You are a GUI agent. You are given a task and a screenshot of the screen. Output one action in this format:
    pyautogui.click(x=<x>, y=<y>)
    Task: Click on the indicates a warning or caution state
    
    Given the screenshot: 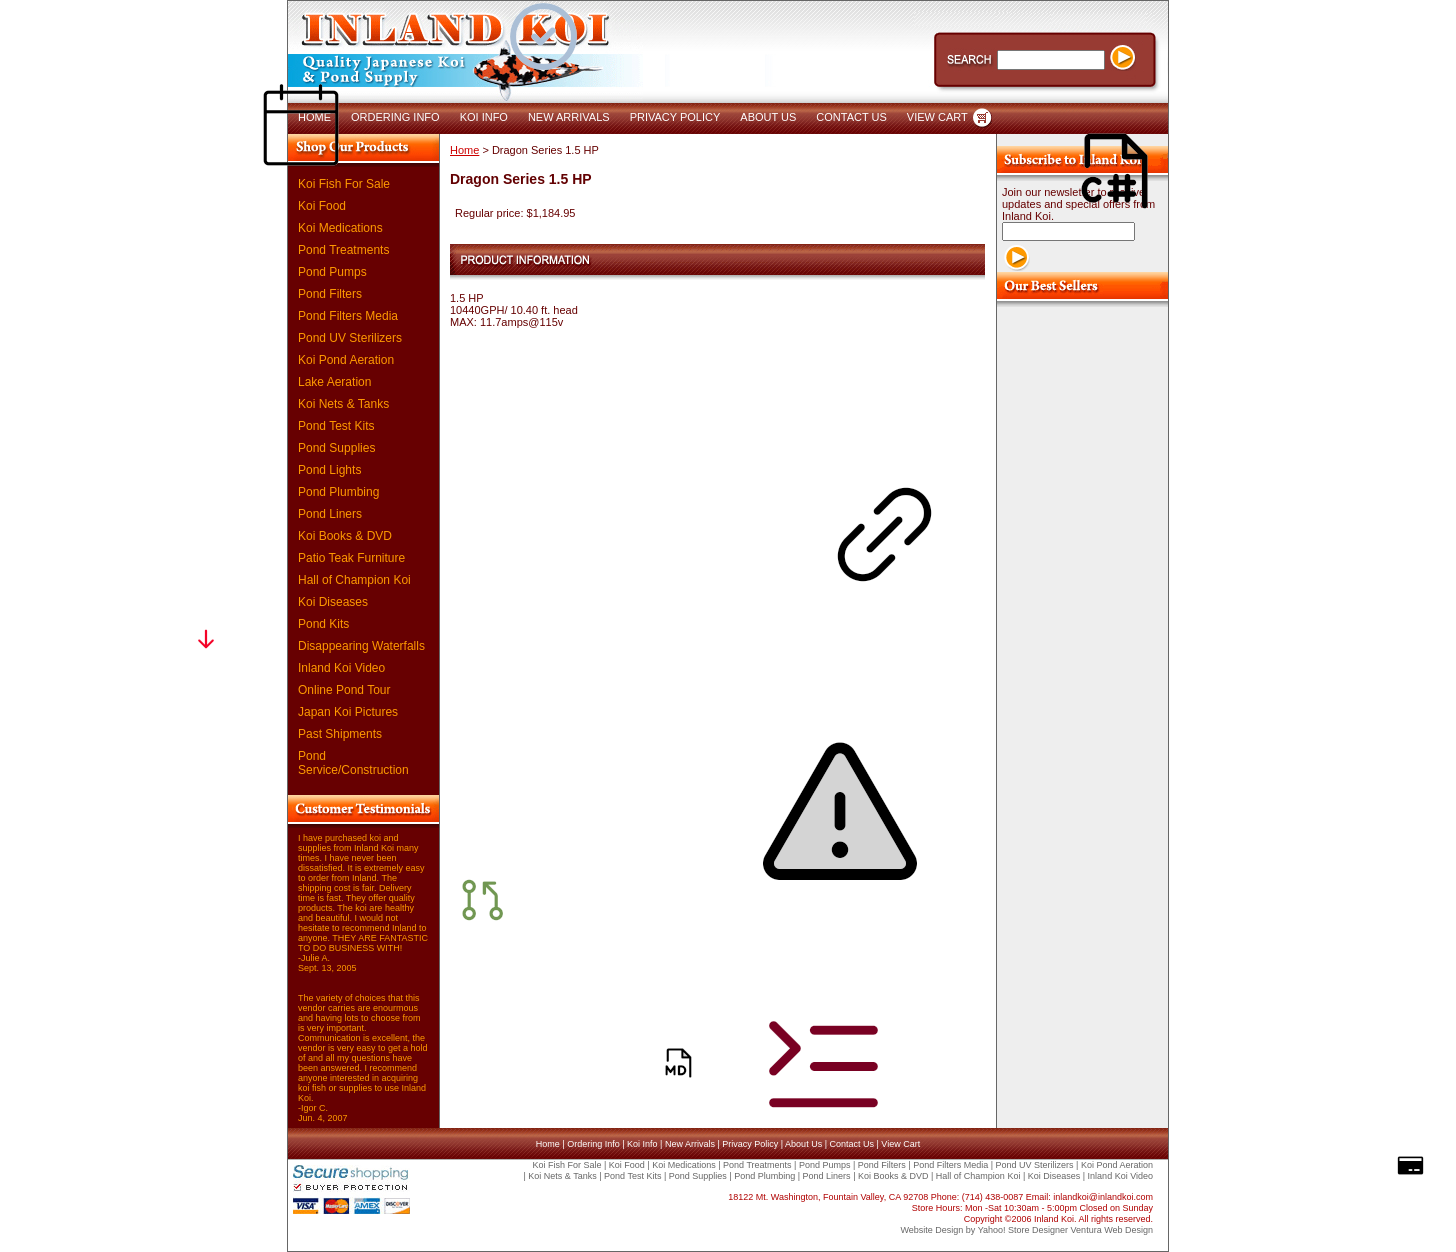 What is the action you would take?
    pyautogui.click(x=840, y=814)
    